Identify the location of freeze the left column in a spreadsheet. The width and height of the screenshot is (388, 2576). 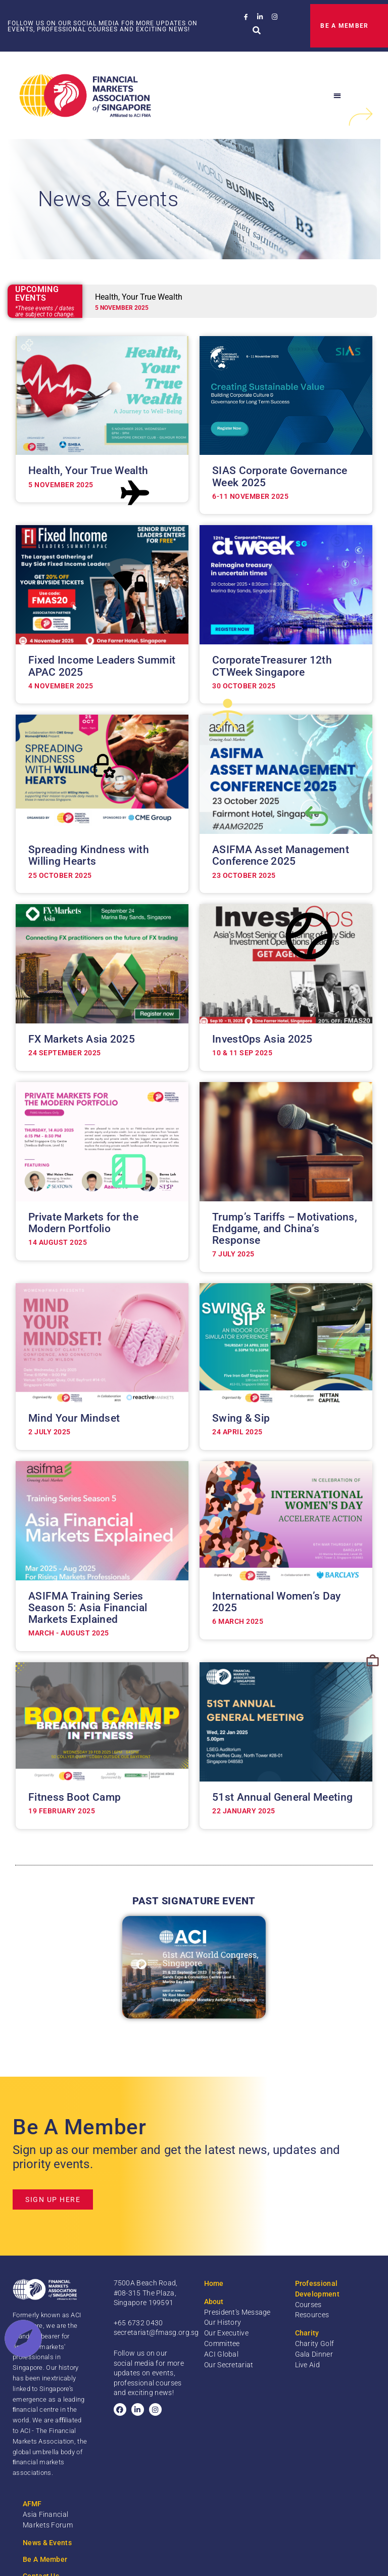
(129, 1171).